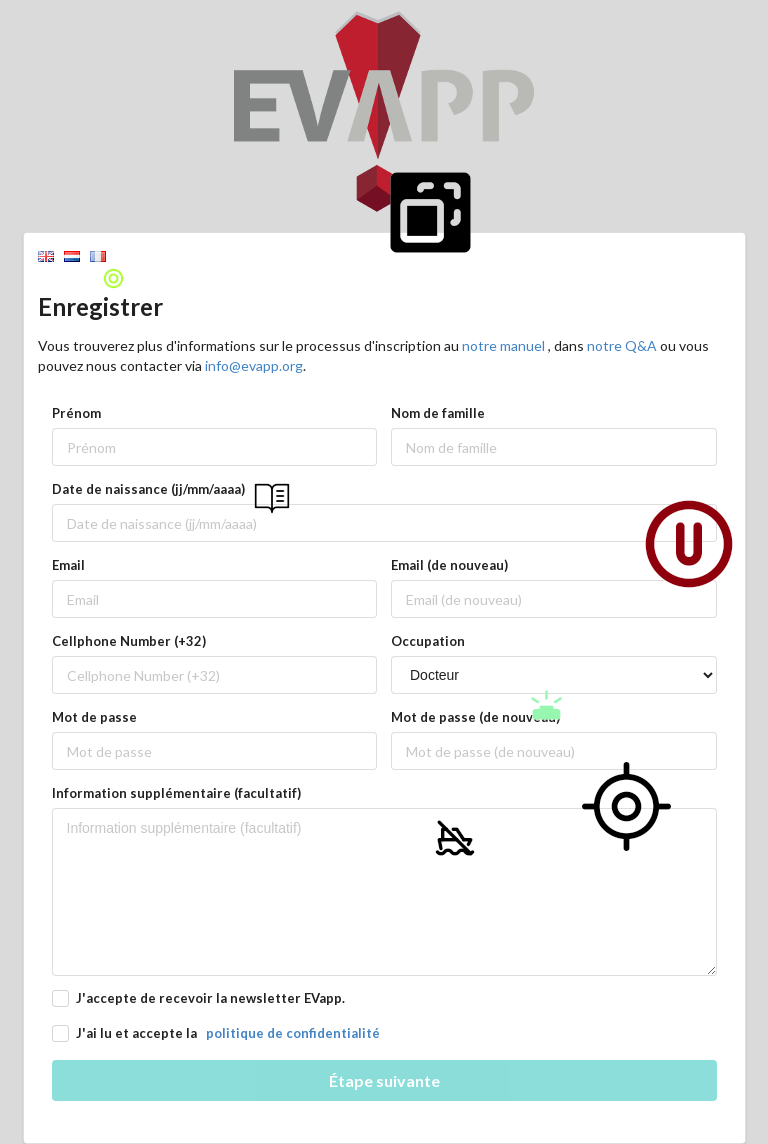 This screenshot has width=768, height=1144. I want to click on indicates active land mine or explosive hazard, so click(546, 705).